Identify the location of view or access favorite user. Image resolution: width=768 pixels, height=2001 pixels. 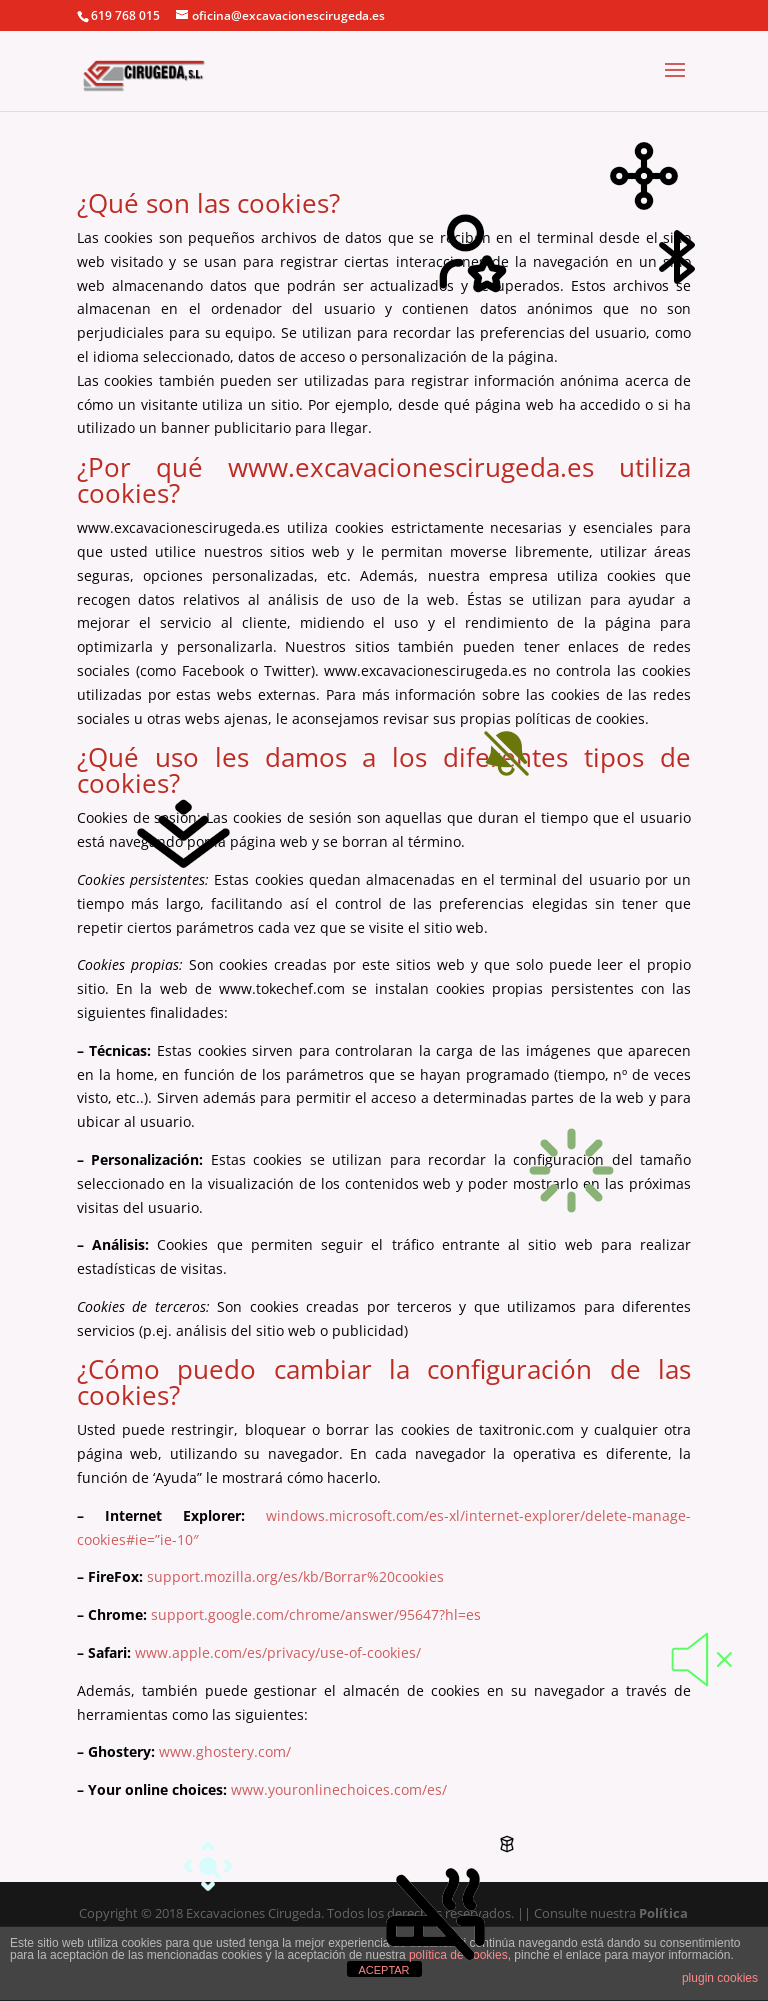
(465, 251).